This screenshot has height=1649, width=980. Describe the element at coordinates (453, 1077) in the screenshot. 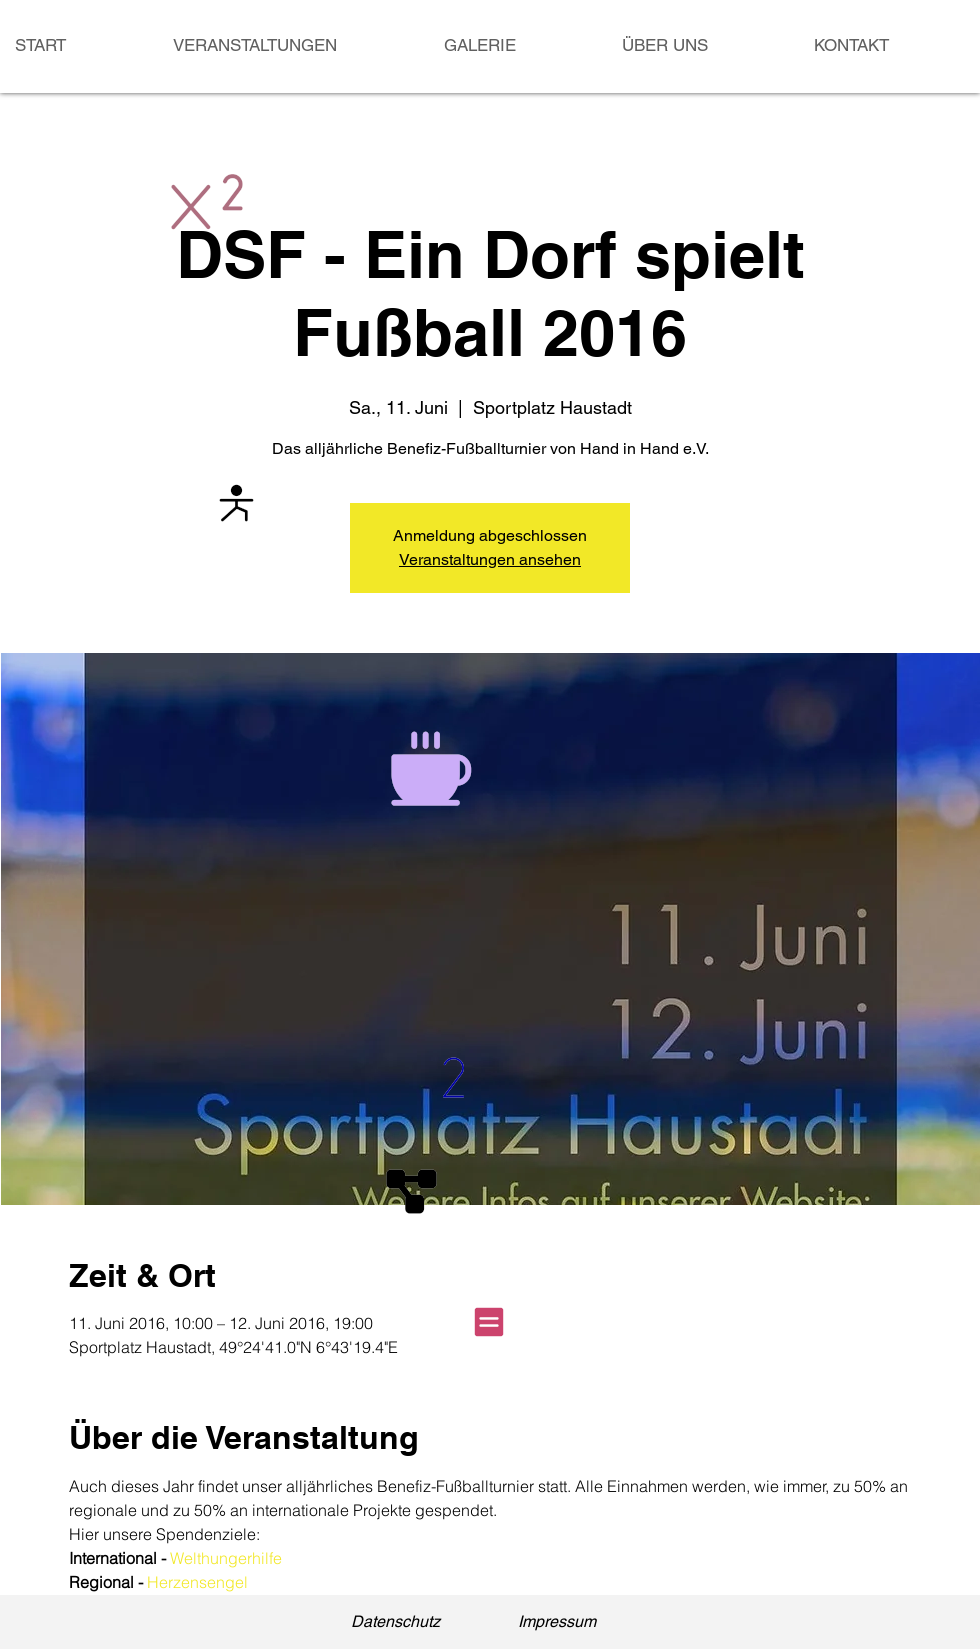

I see `indicates step two in a multi-step process` at that location.